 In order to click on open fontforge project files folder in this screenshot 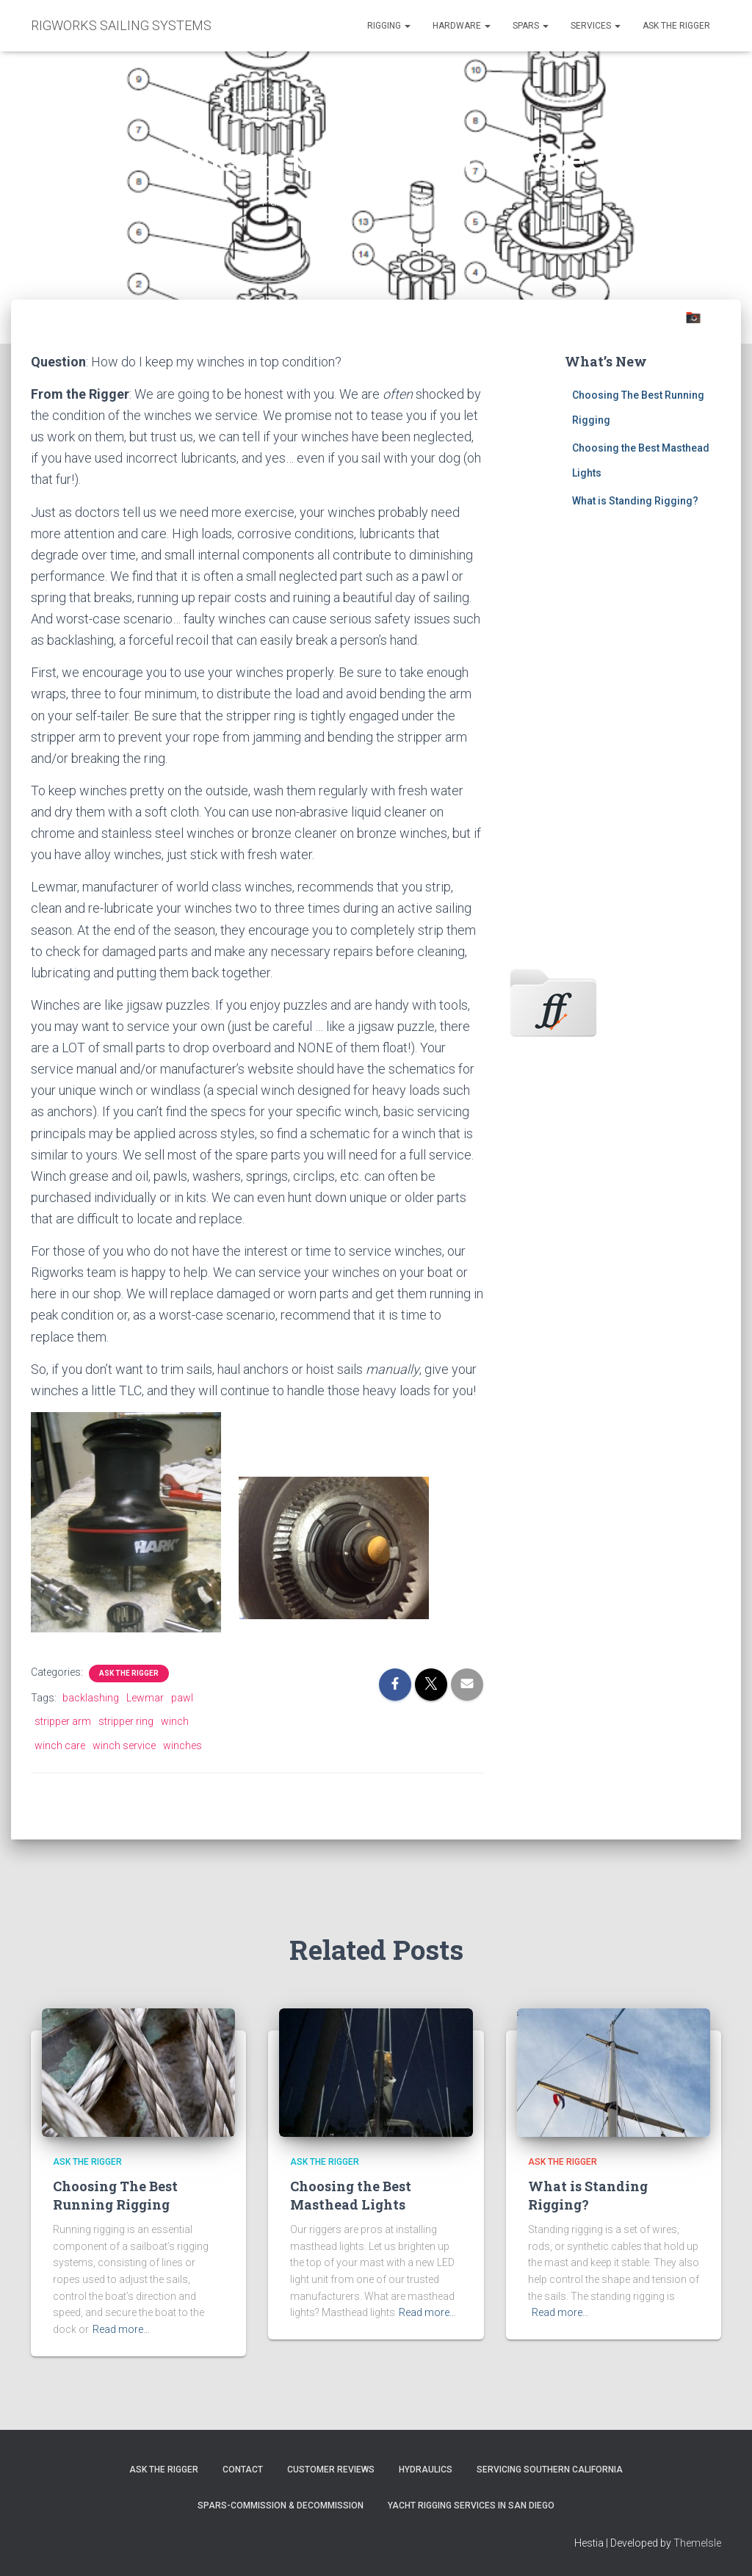, I will do `click(553, 1005)`.